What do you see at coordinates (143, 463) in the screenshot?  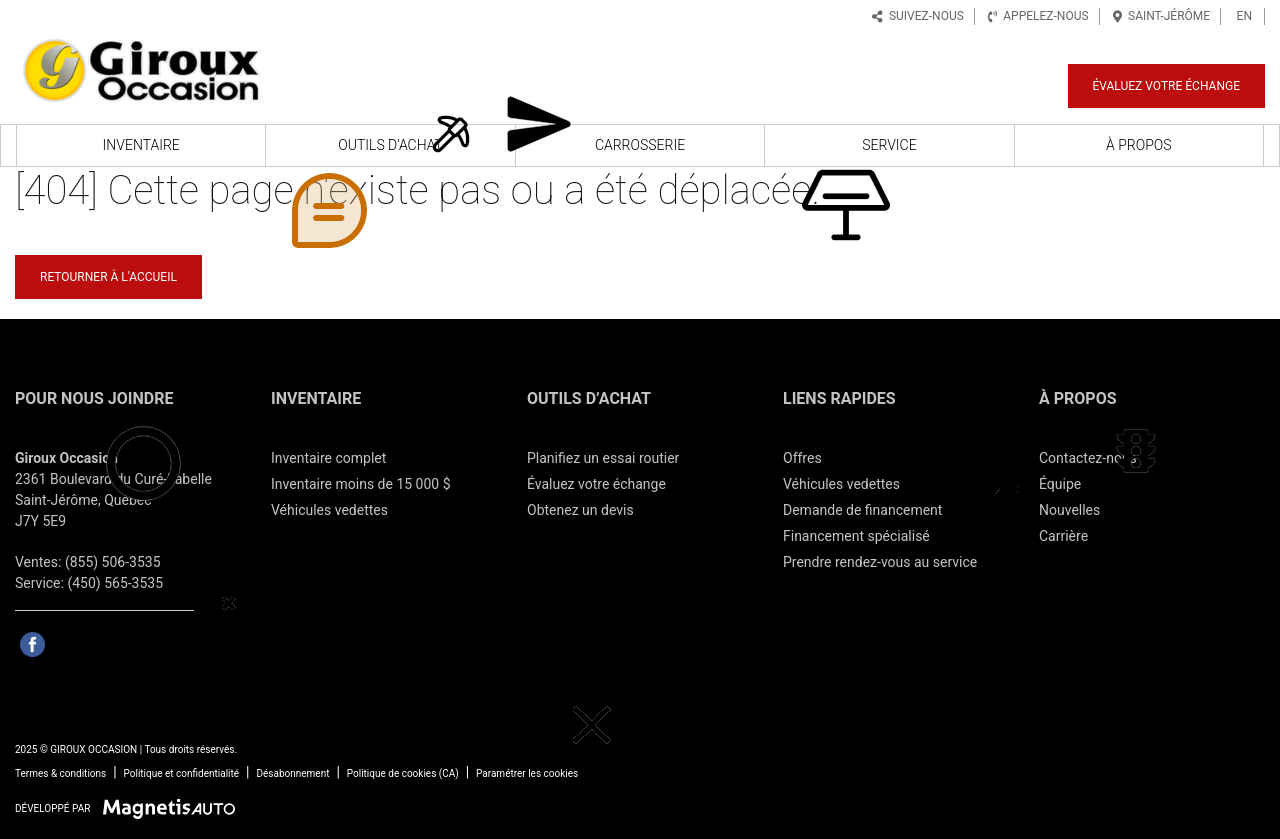 I see `indicates an unselected or inactive radio button option` at bounding box center [143, 463].